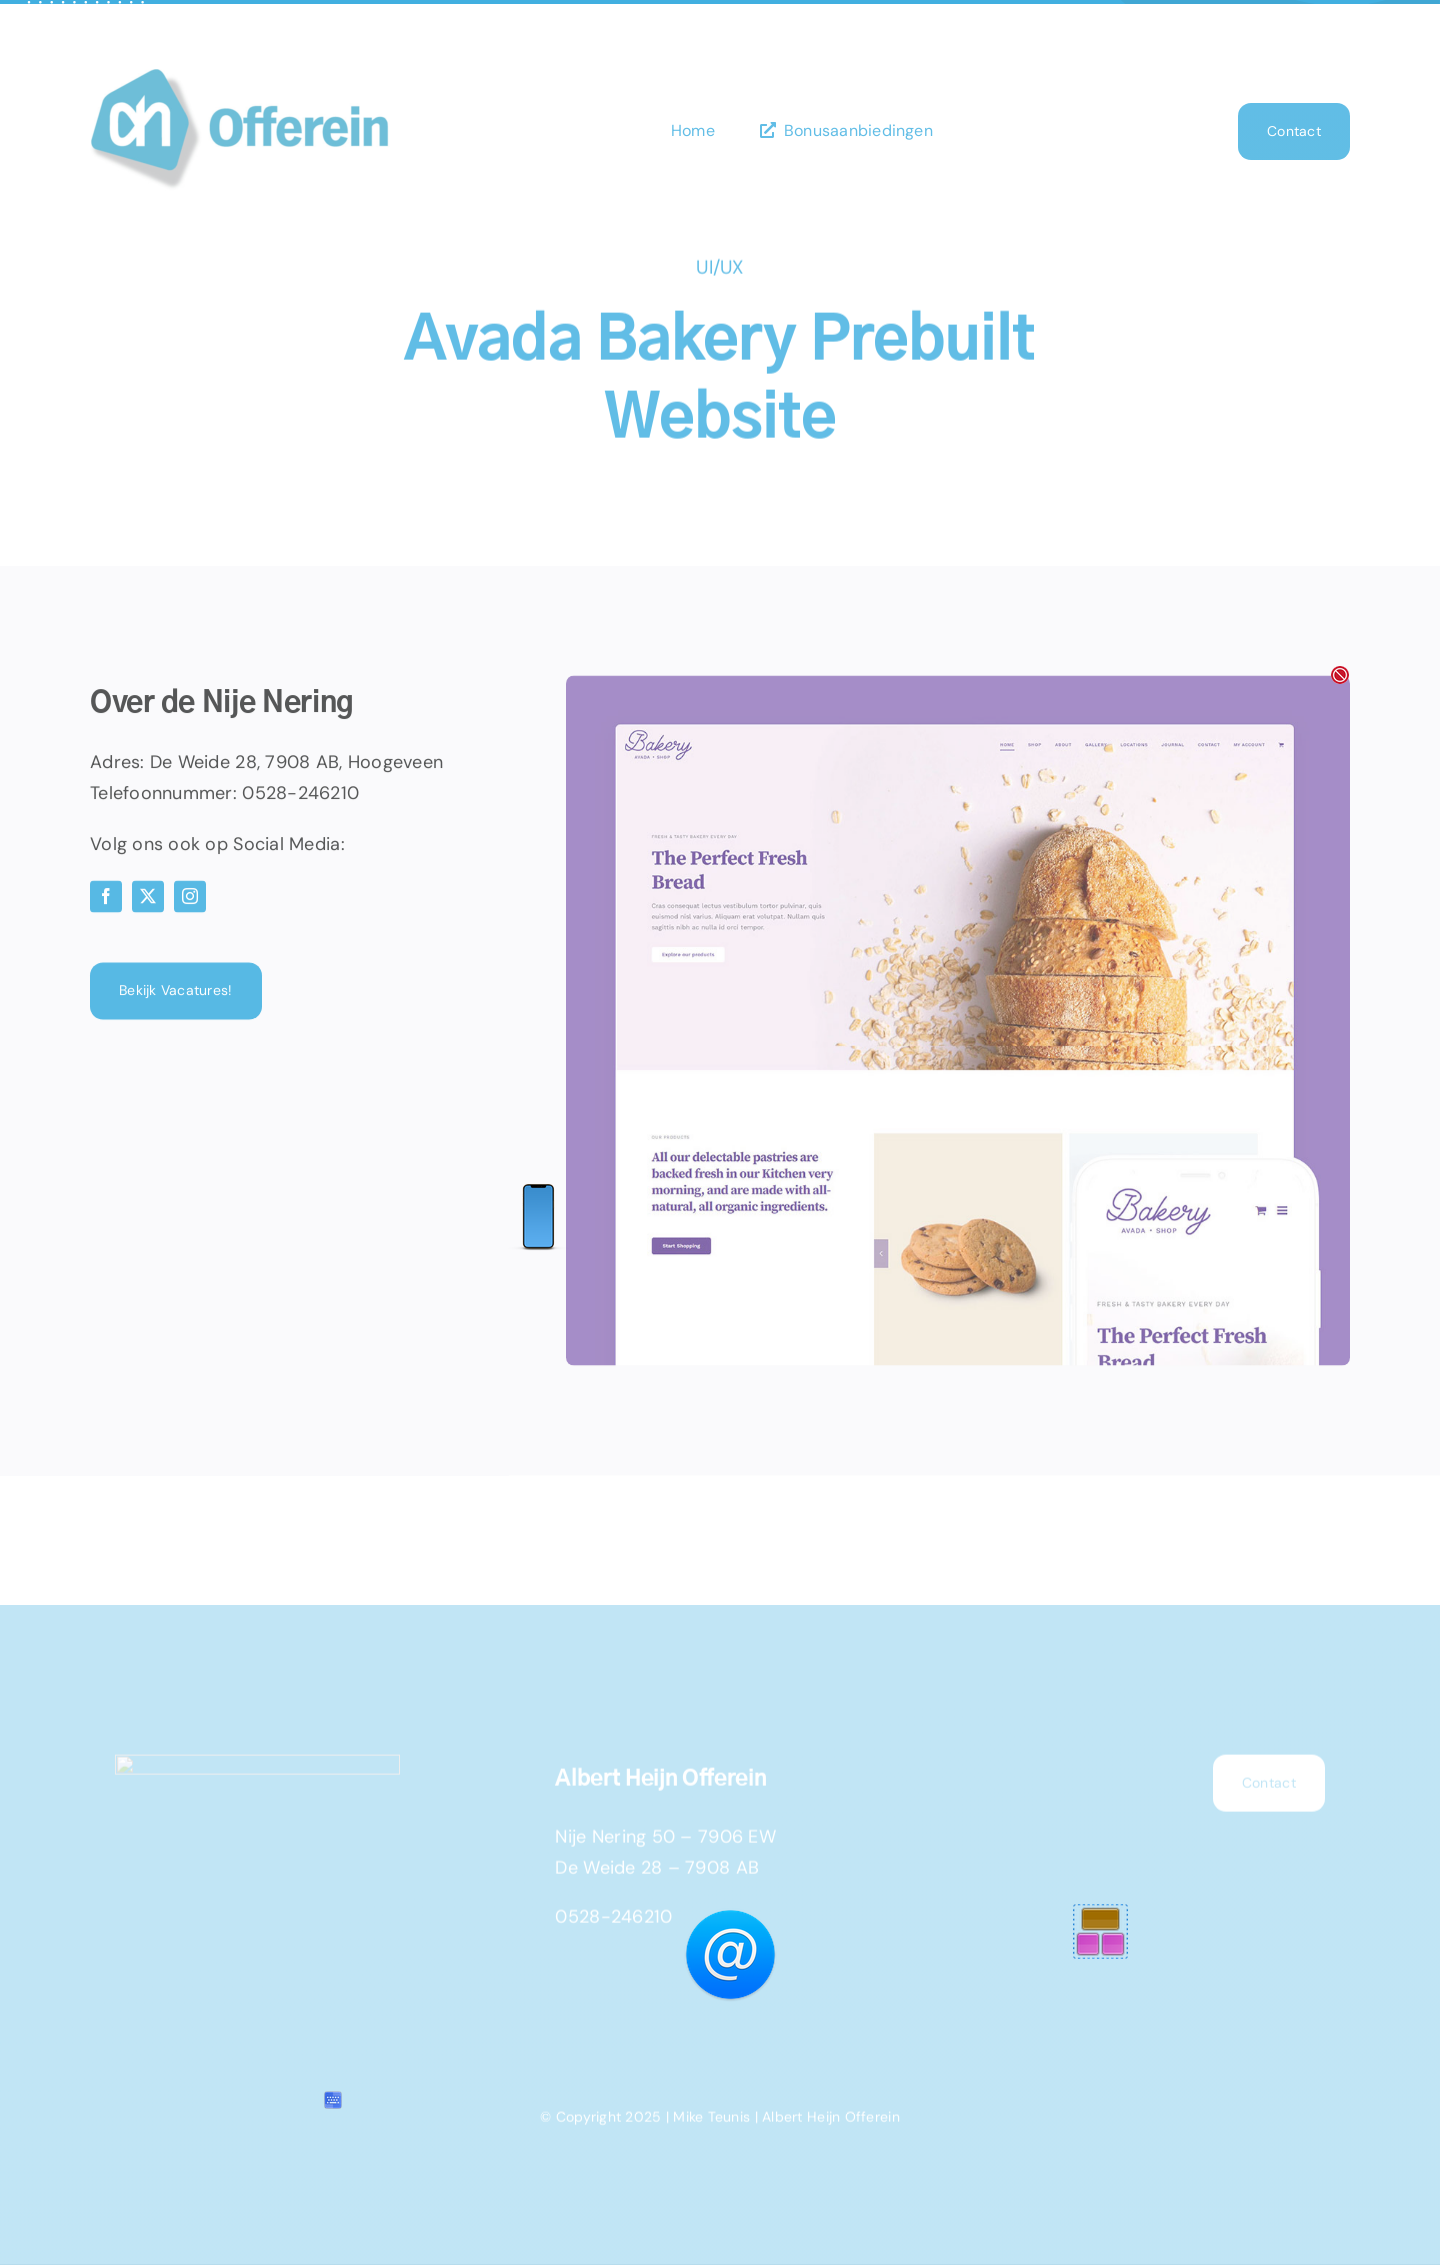 Image resolution: width=1440 pixels, height=2265 pixels. Describe the element at coordinates (333, 2100) in the screenshot. I see `access keyboard and input method settings` at that location.